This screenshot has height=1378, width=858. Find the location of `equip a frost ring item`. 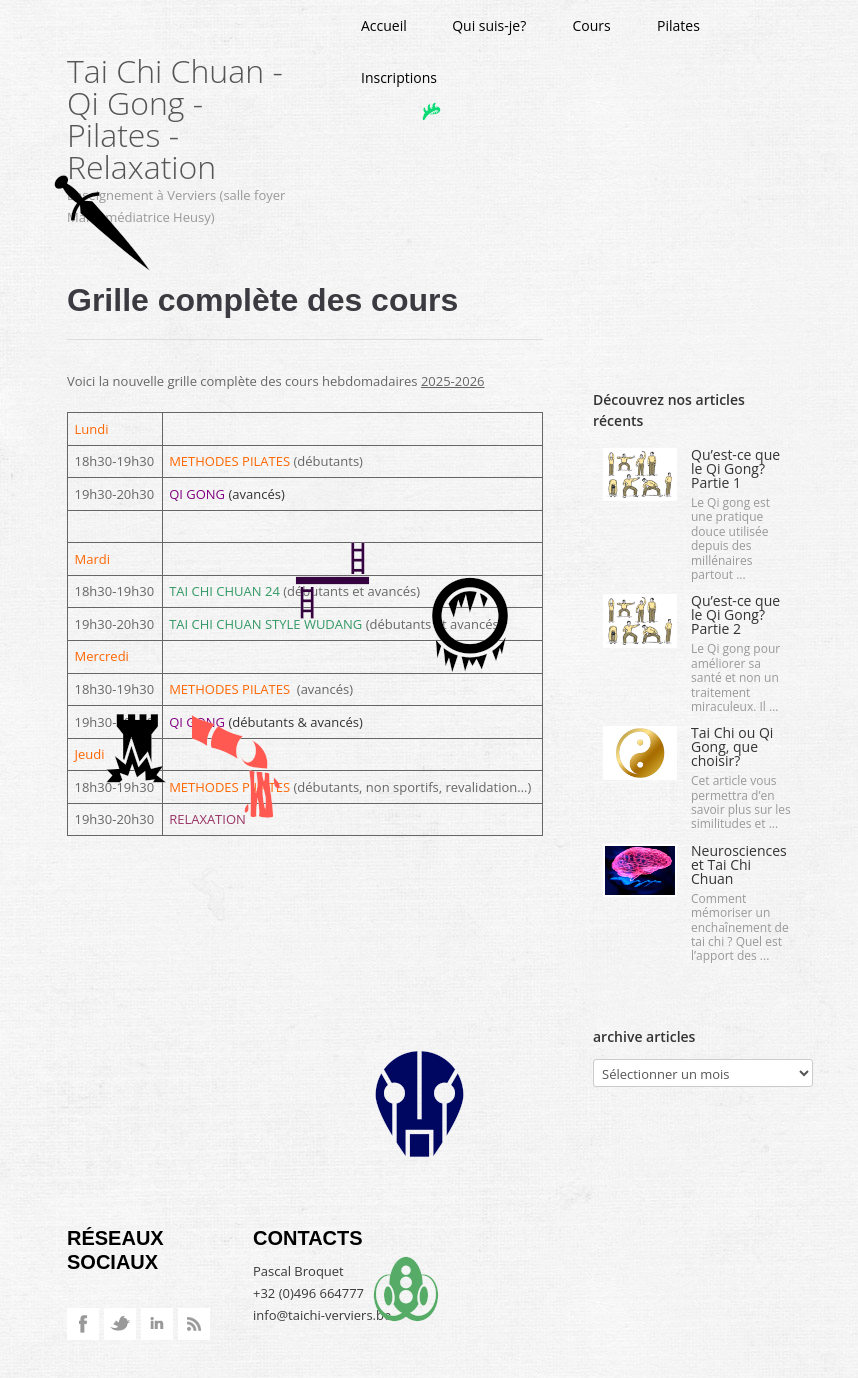

equip a frost ring item is located at coordinates (470, 625).